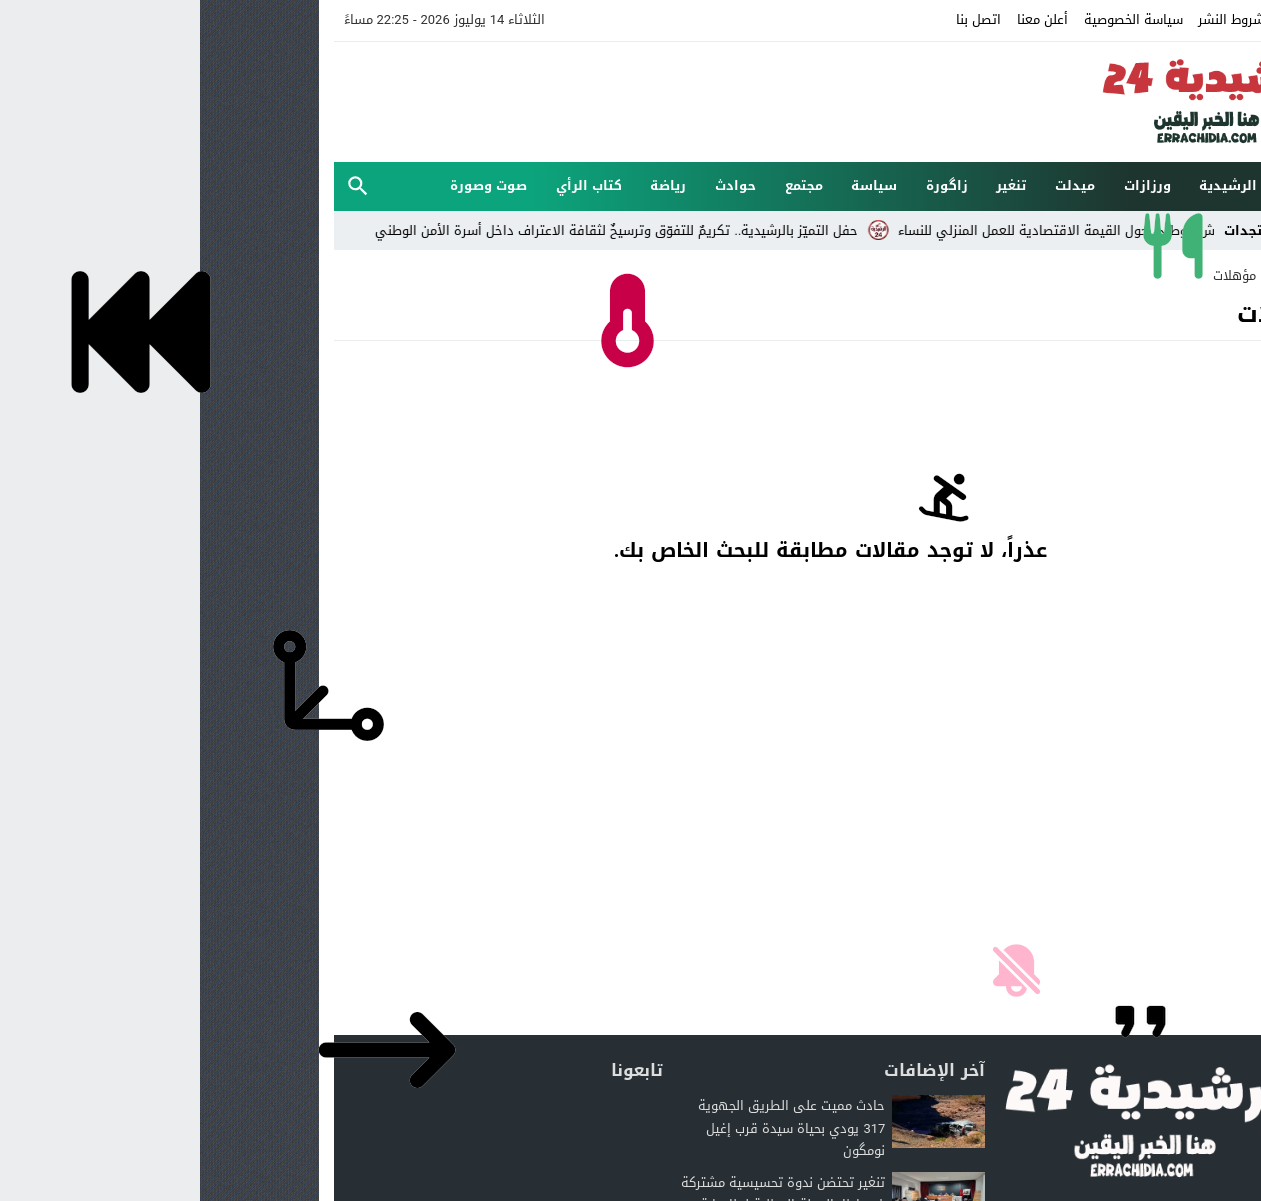 Image resolution: width=1261 pixels, height=1201 pixels. Describe the element at coordinates (946, 497) in the screenshot. I see `snowboarding activity or winter sports category` at that location.